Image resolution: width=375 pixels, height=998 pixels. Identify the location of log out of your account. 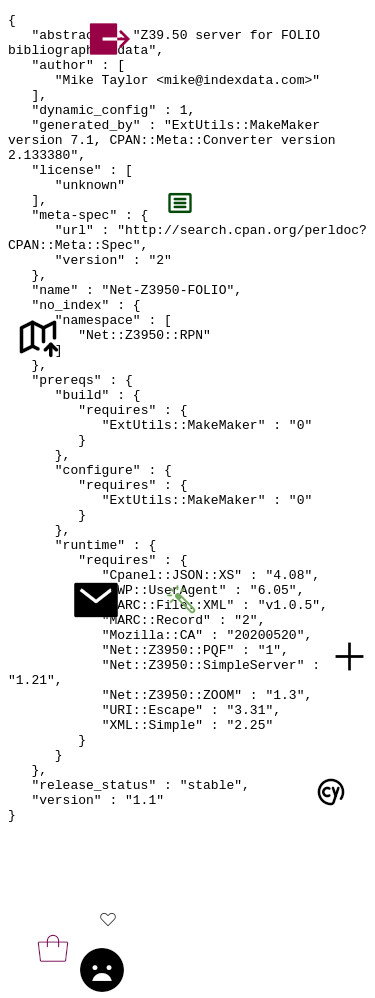
(110, 39).